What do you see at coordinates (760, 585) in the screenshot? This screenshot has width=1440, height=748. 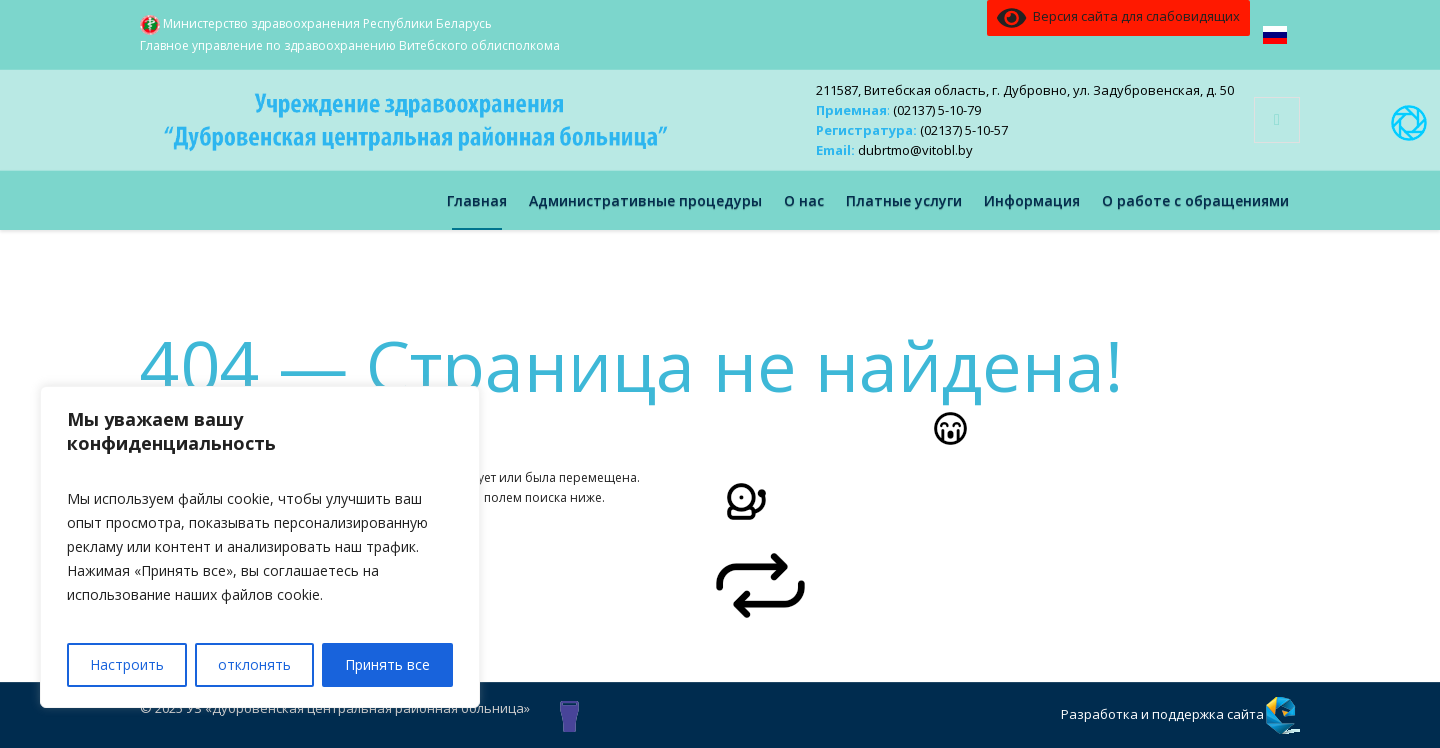 I see `enable repeat or loop playback` at bounding box center [760, 585].